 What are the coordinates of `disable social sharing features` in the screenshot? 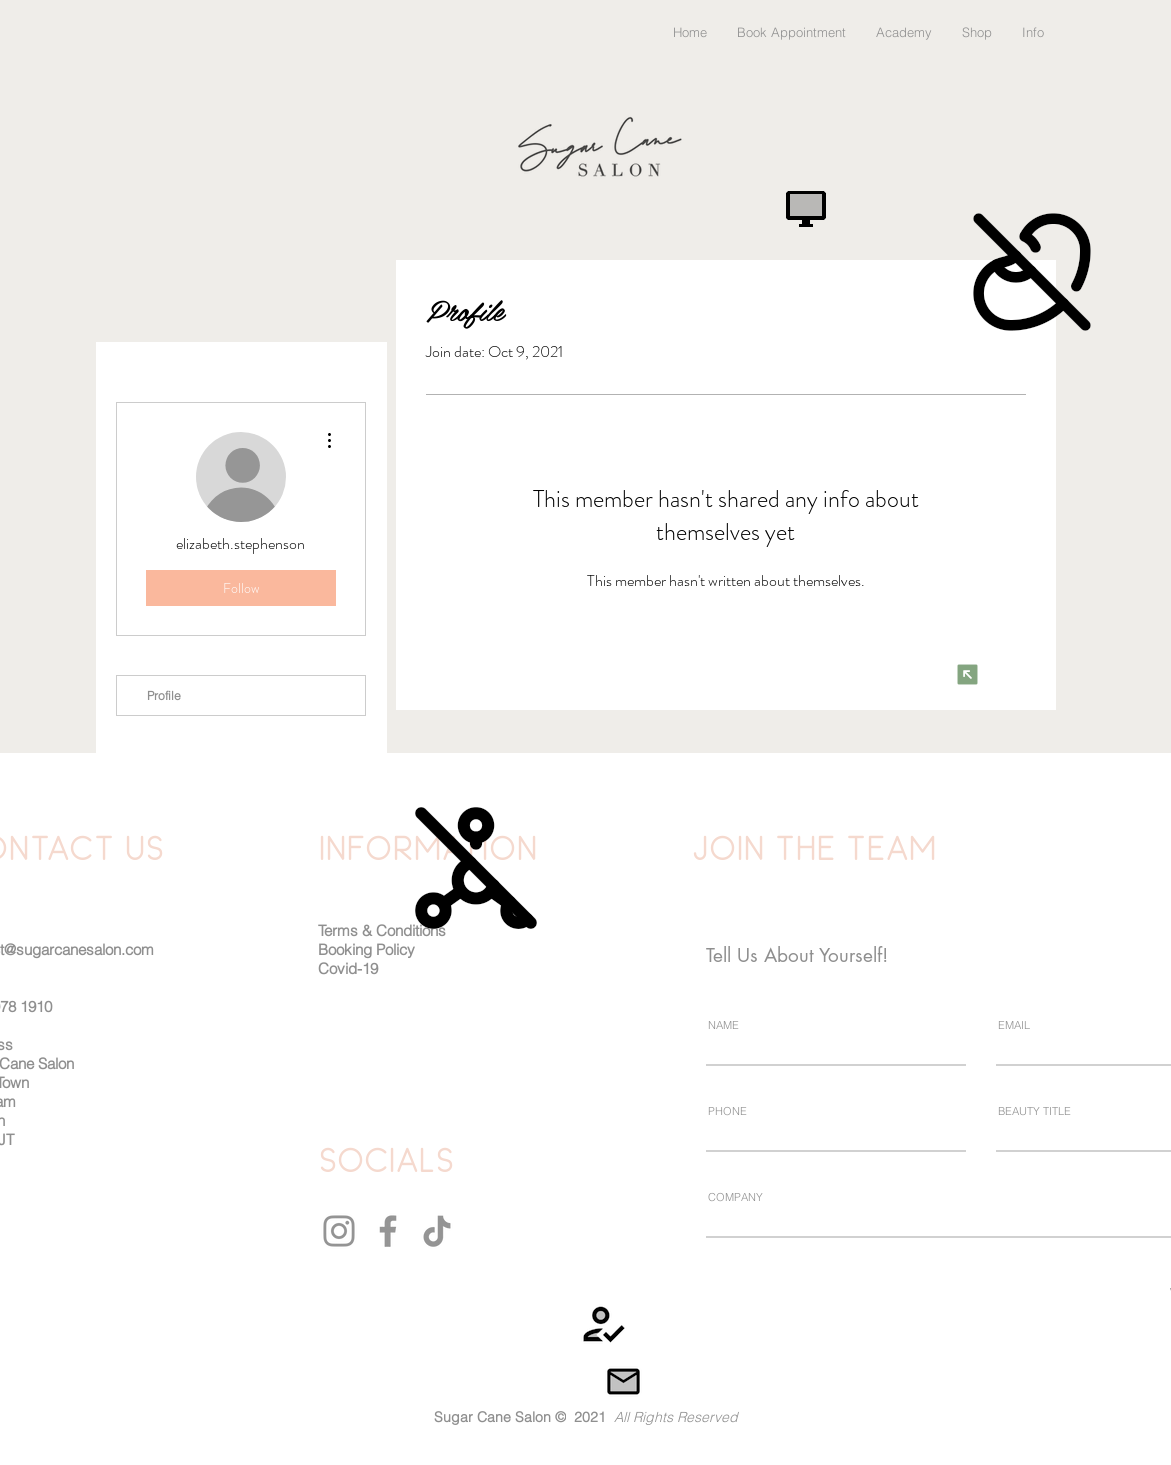 It's located at (476, 868).